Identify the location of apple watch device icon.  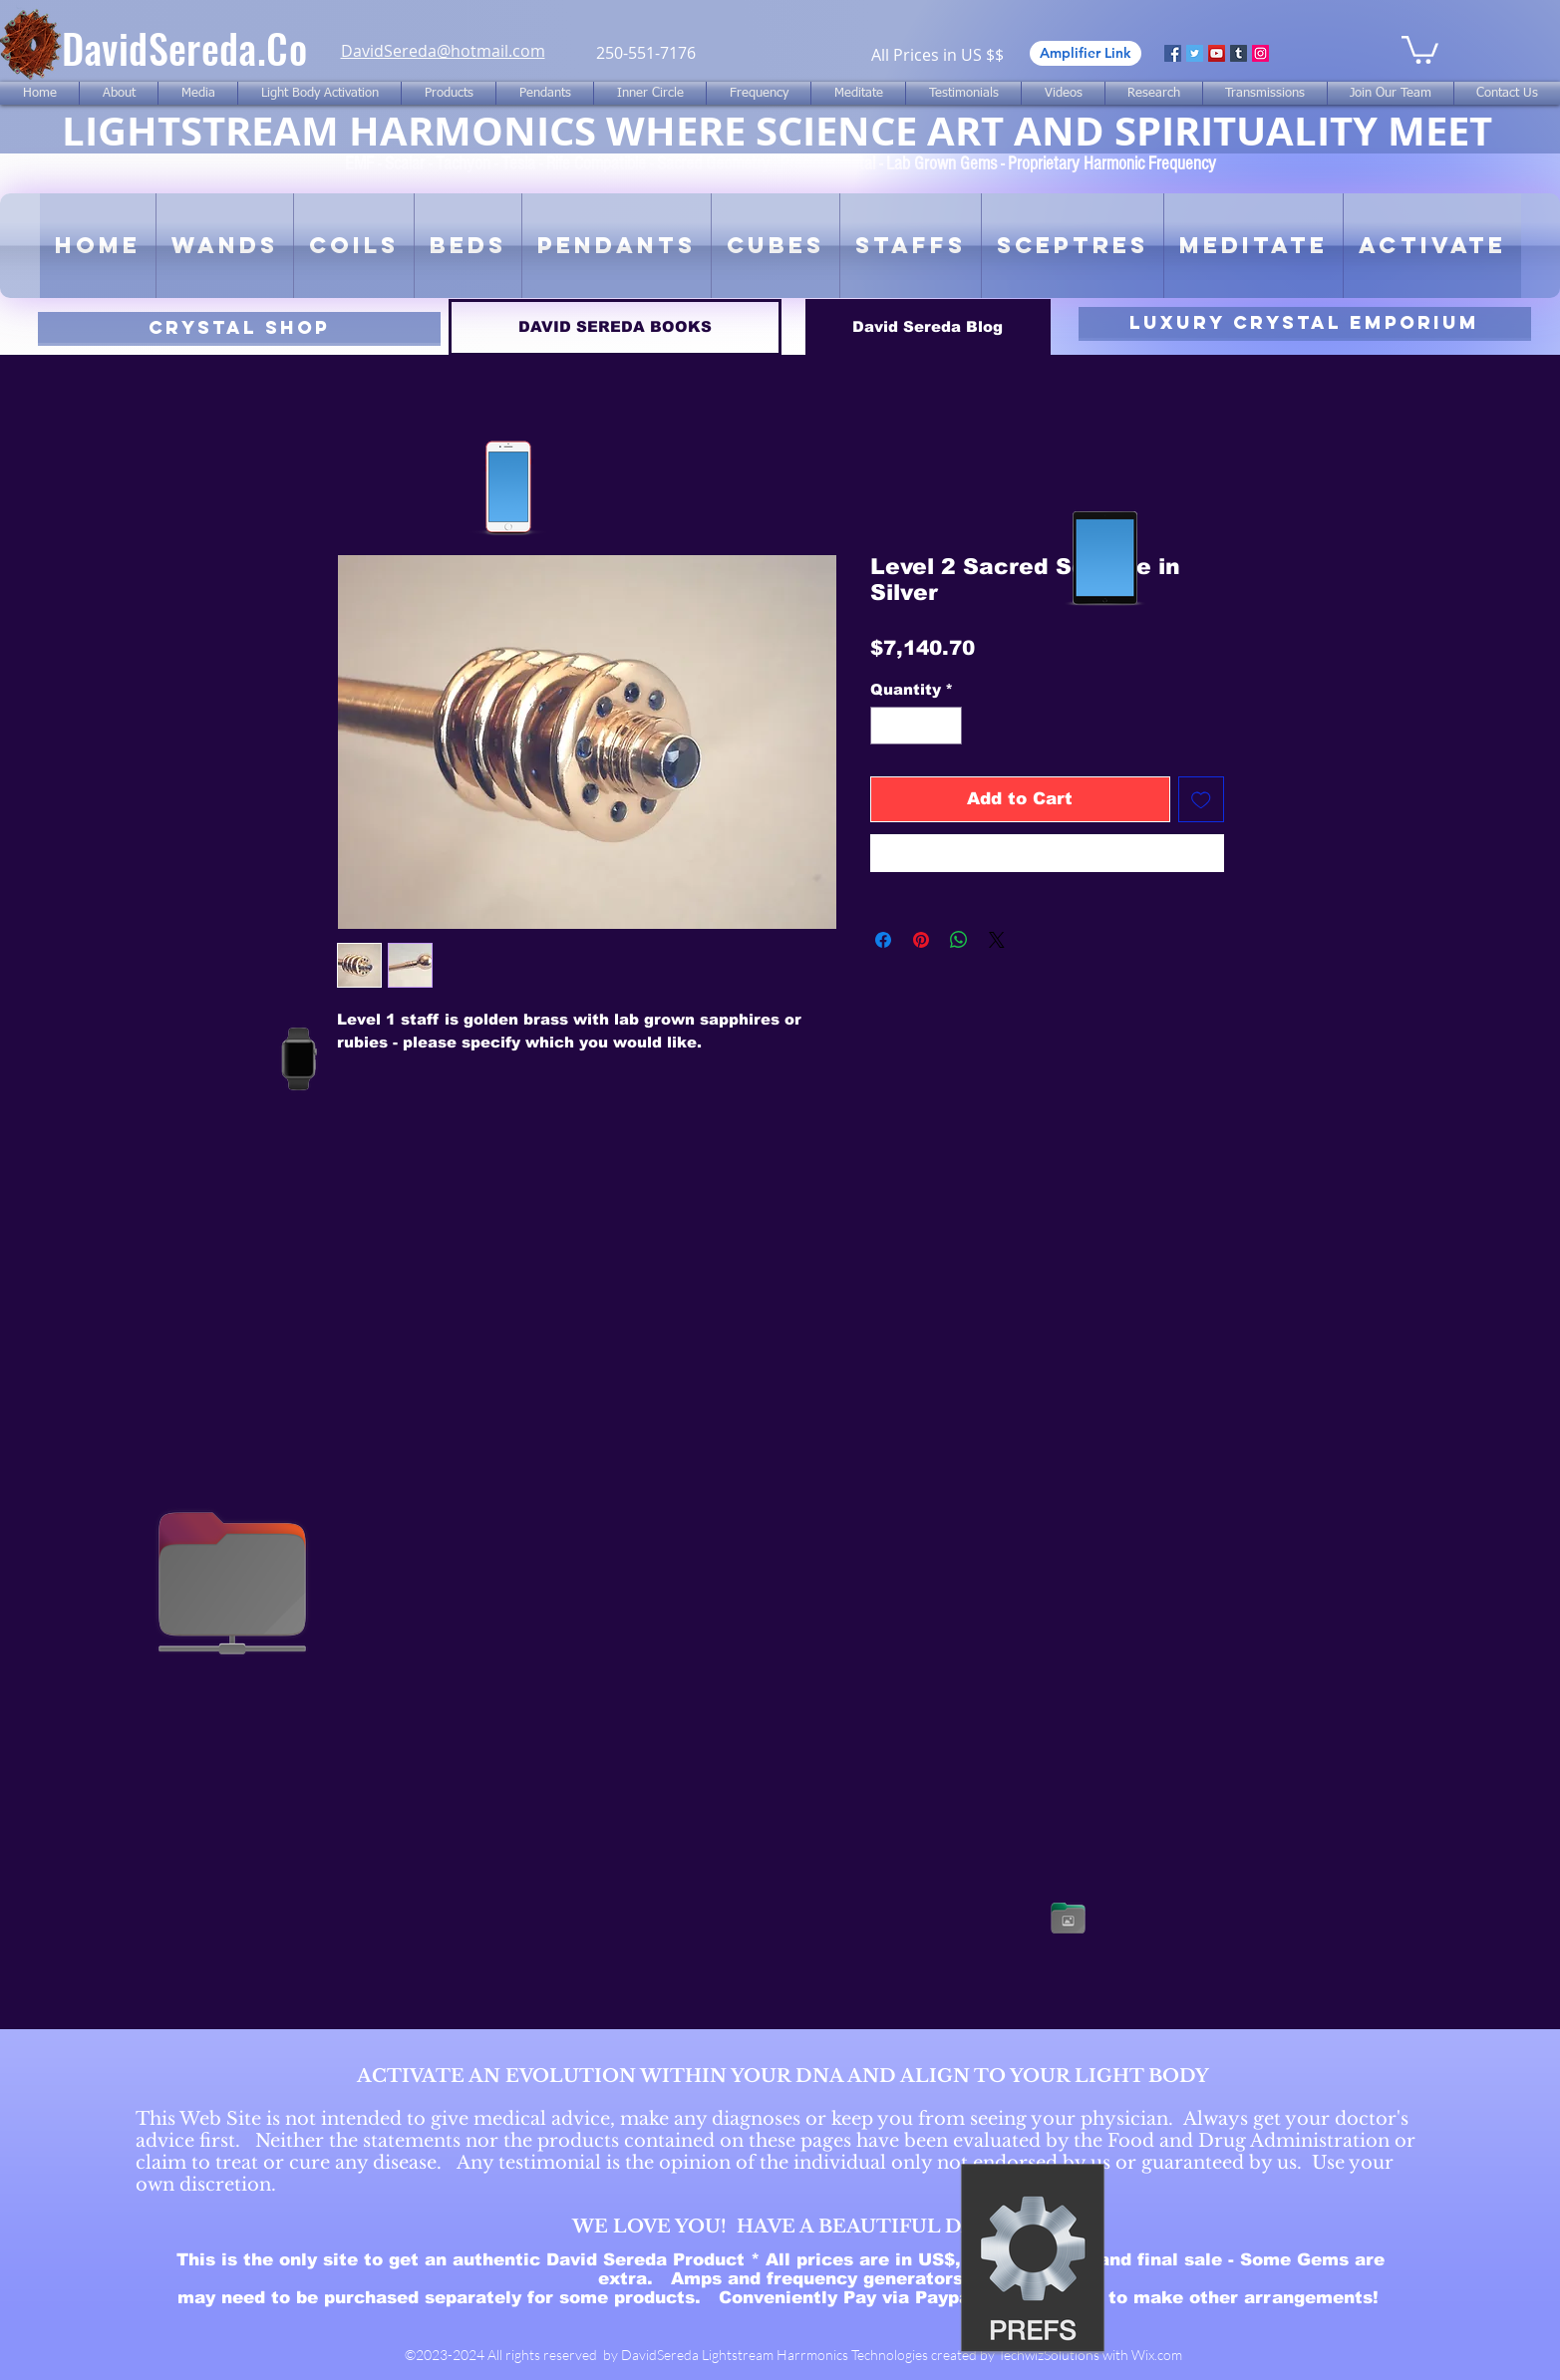
(298, 1058).